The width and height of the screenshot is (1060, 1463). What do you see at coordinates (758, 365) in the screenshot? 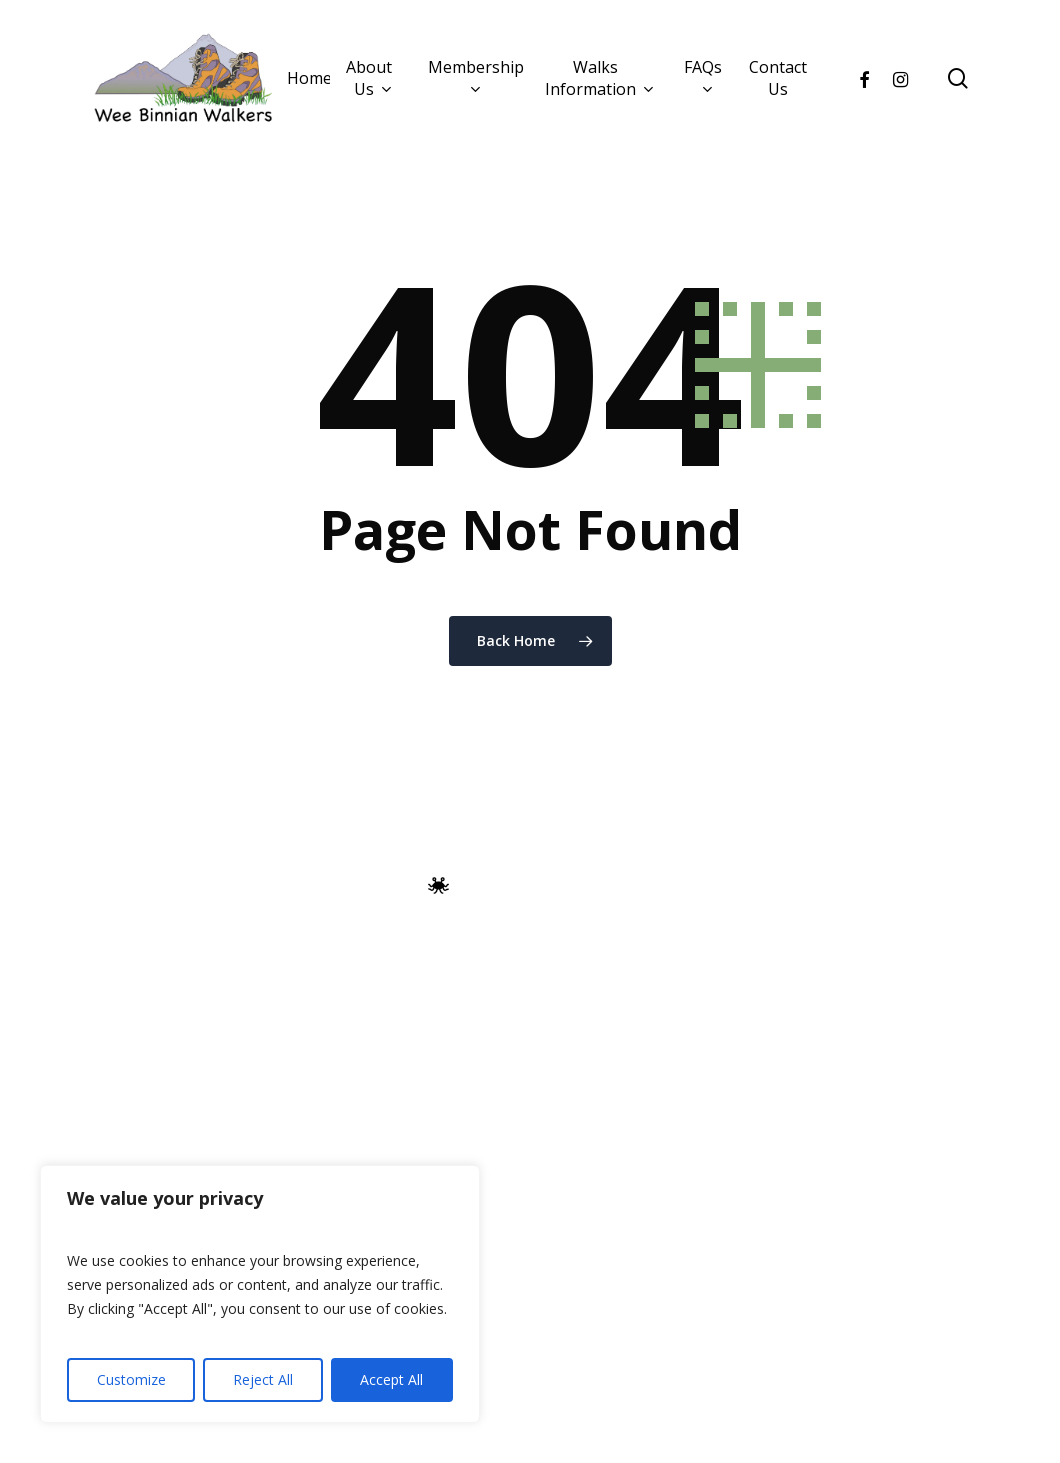
I see `apply inner borders to selected cells` at bounding box center [758, 365].